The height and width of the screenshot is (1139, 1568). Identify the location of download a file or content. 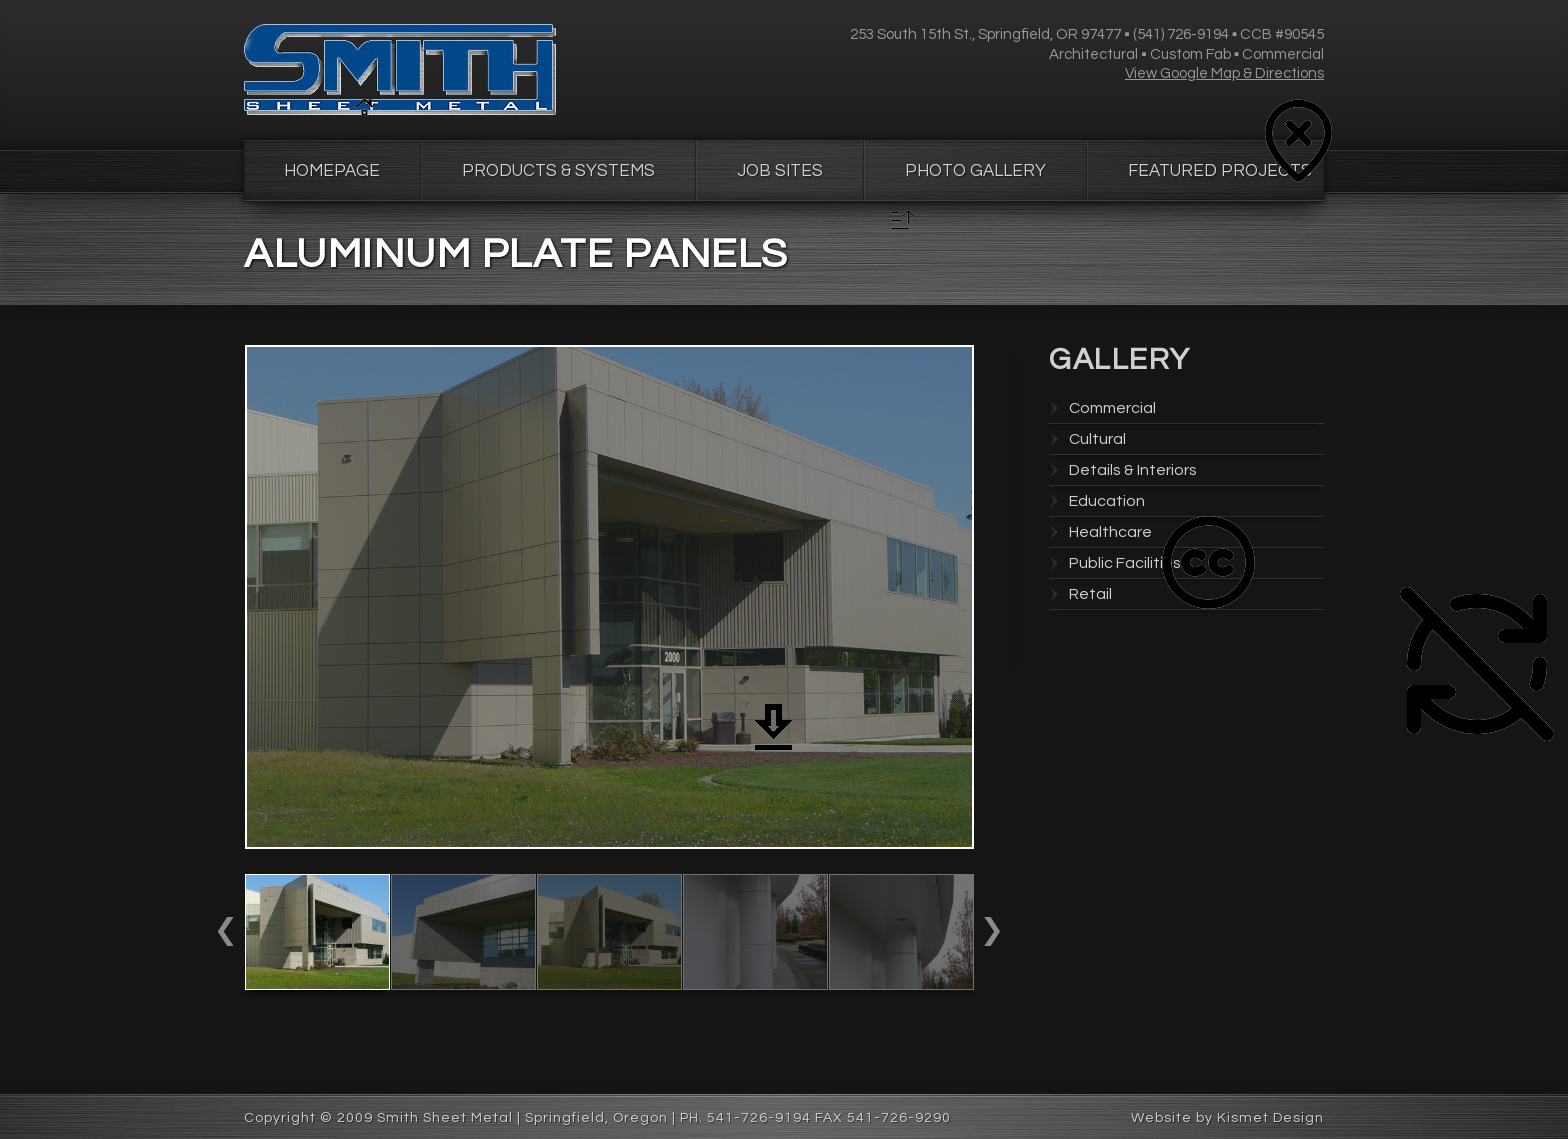
(773, 728).